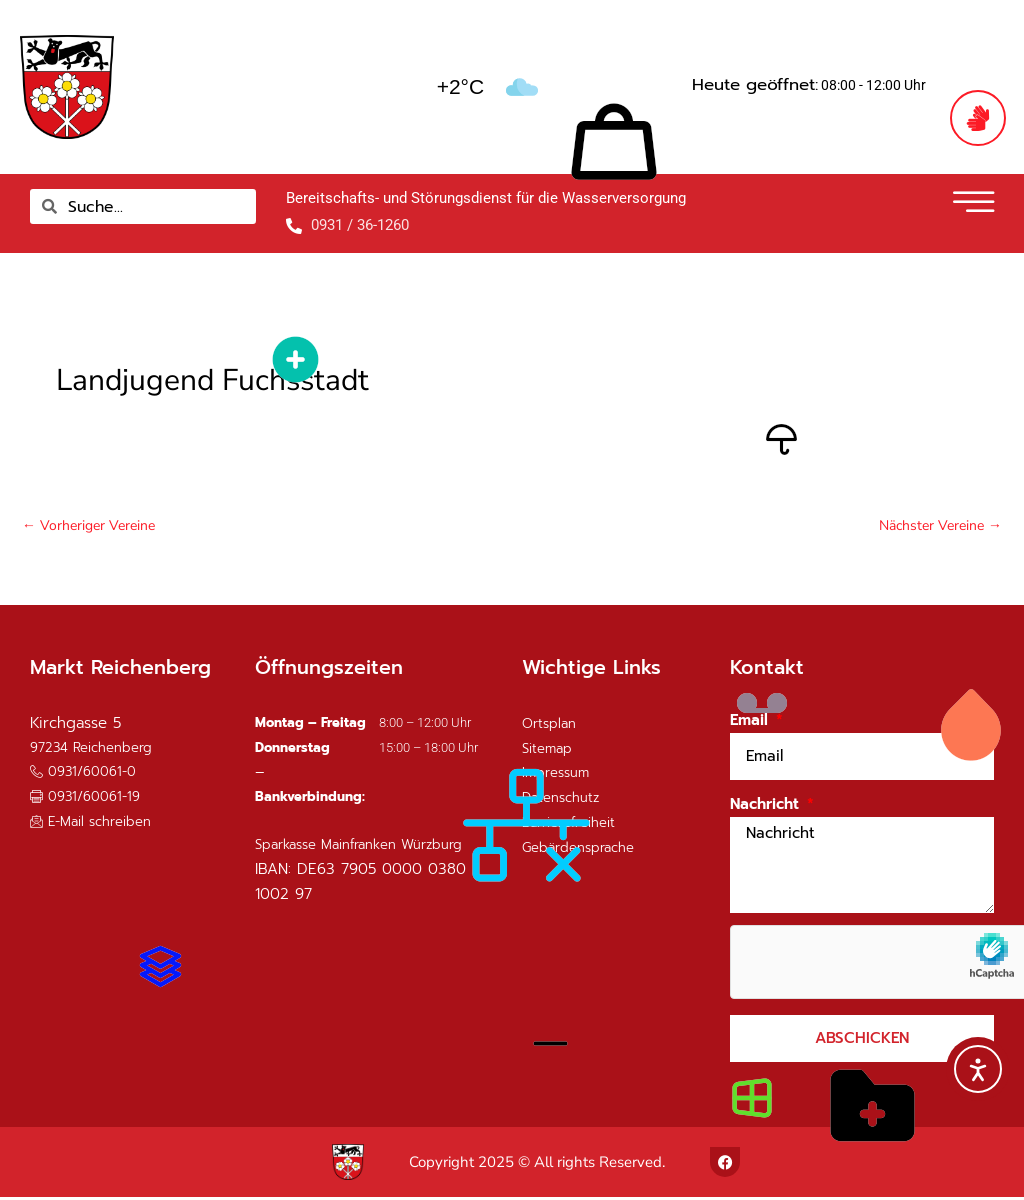 The image size is (1024, 1200). I want to click on decrease quantity or value, so click(550, 1043).